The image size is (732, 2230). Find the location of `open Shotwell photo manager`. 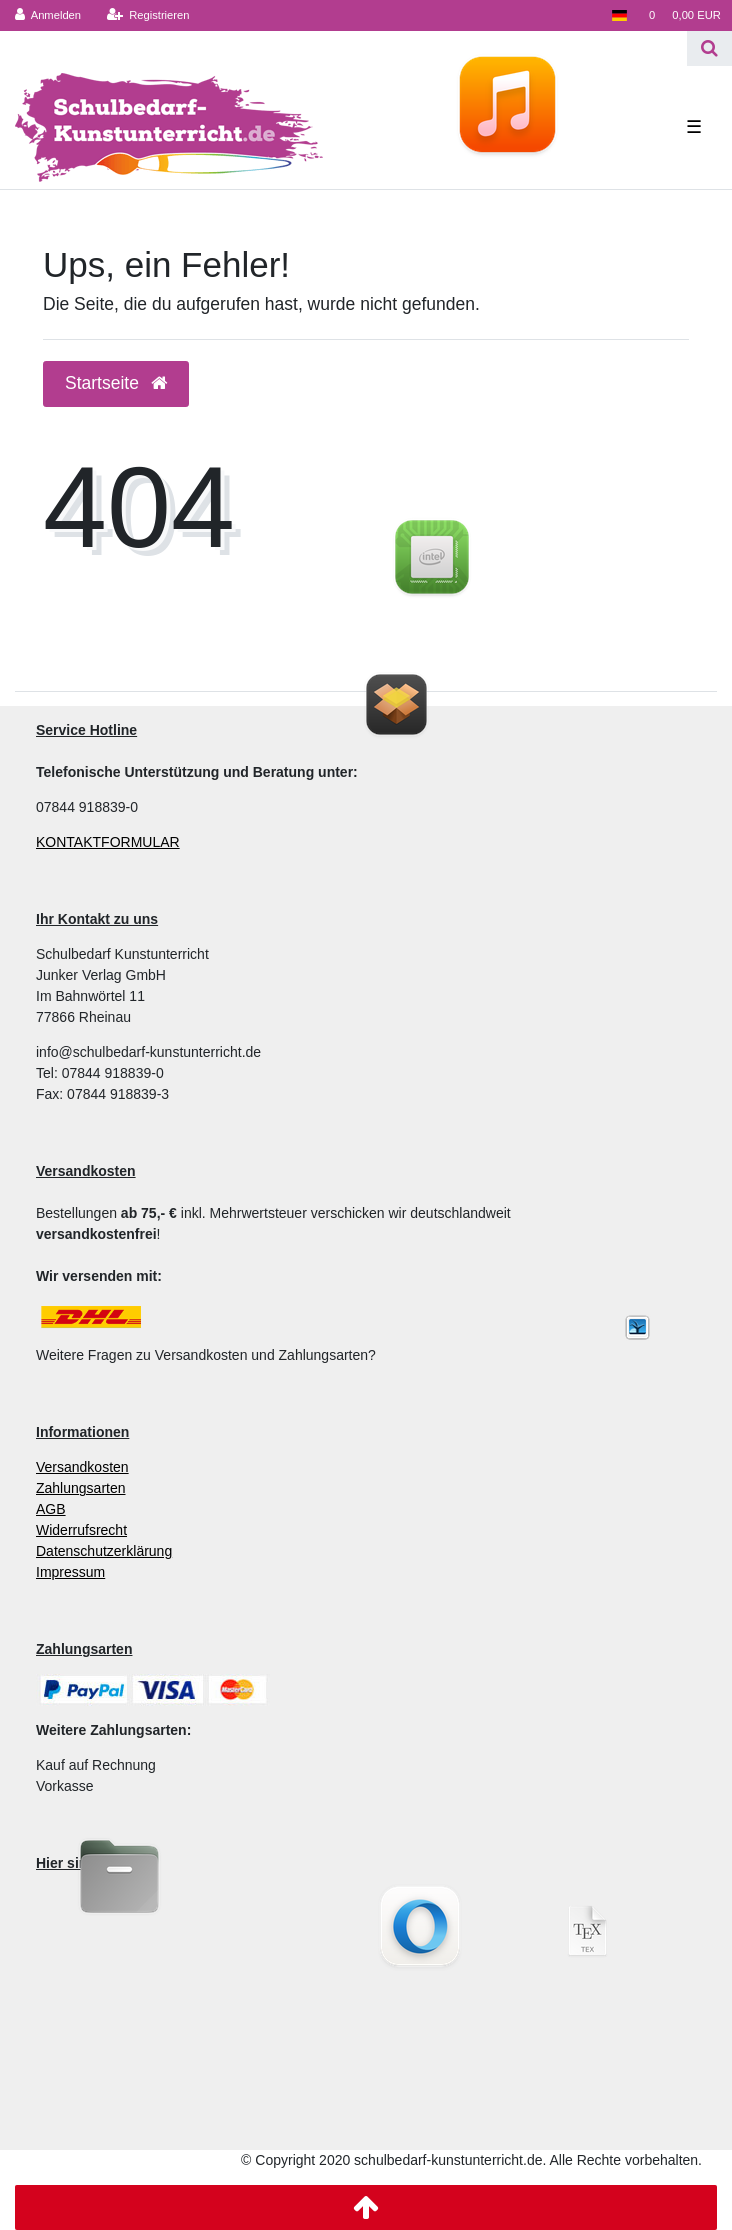

open Shotwell photo manager is located at coordinates (637, 1327).